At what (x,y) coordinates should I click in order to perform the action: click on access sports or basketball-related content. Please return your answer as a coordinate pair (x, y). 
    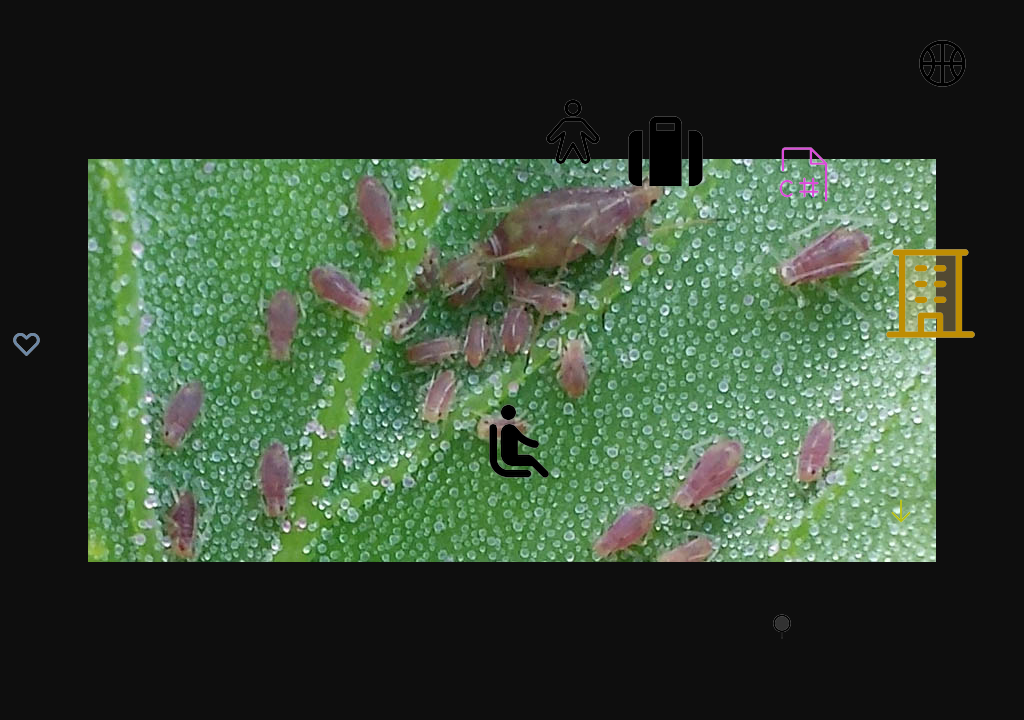
    Looking at the image, I should click on (942, 63).